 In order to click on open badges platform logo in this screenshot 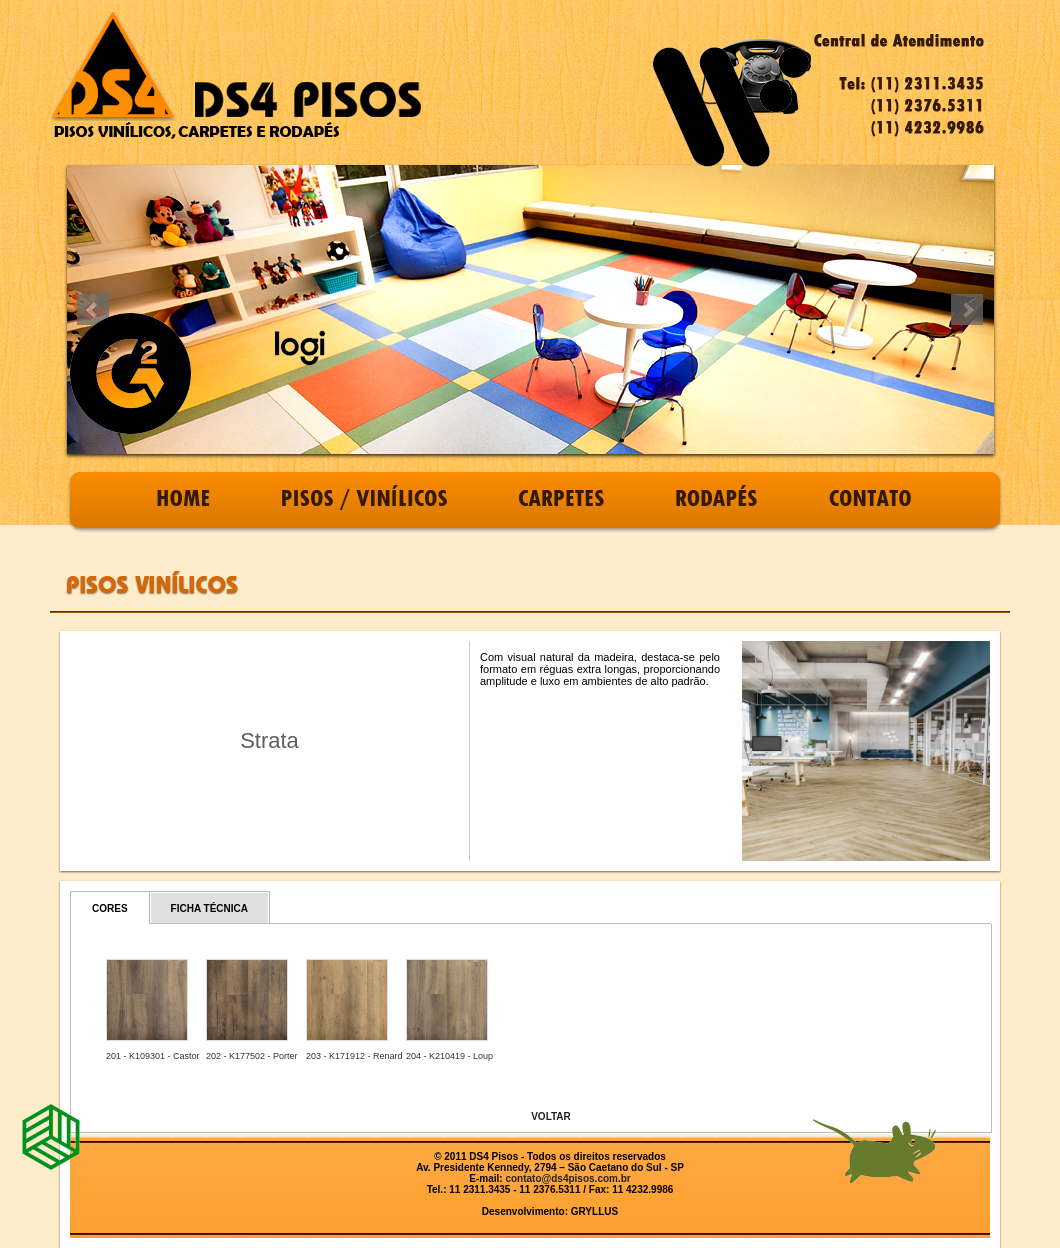, I will do `click(51, 1137)`.